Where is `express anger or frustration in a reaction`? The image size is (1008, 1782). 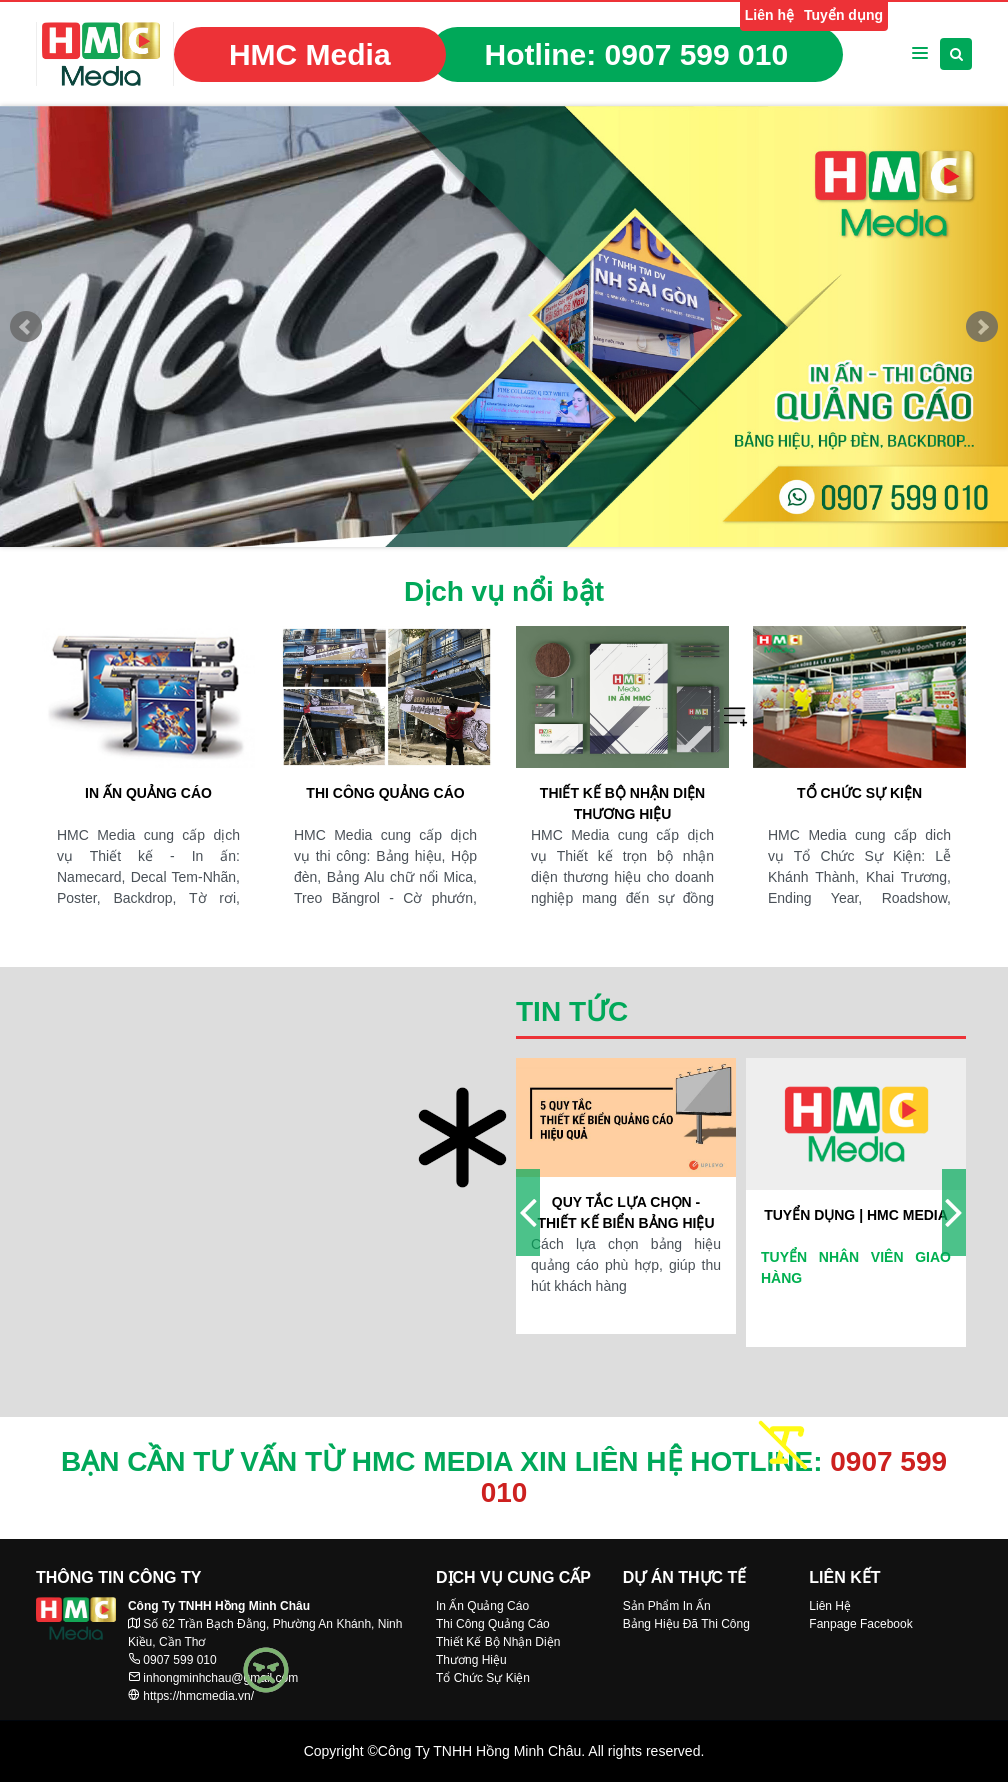 express anger or frustration in a reaction is located at coordinates (266, 1670).